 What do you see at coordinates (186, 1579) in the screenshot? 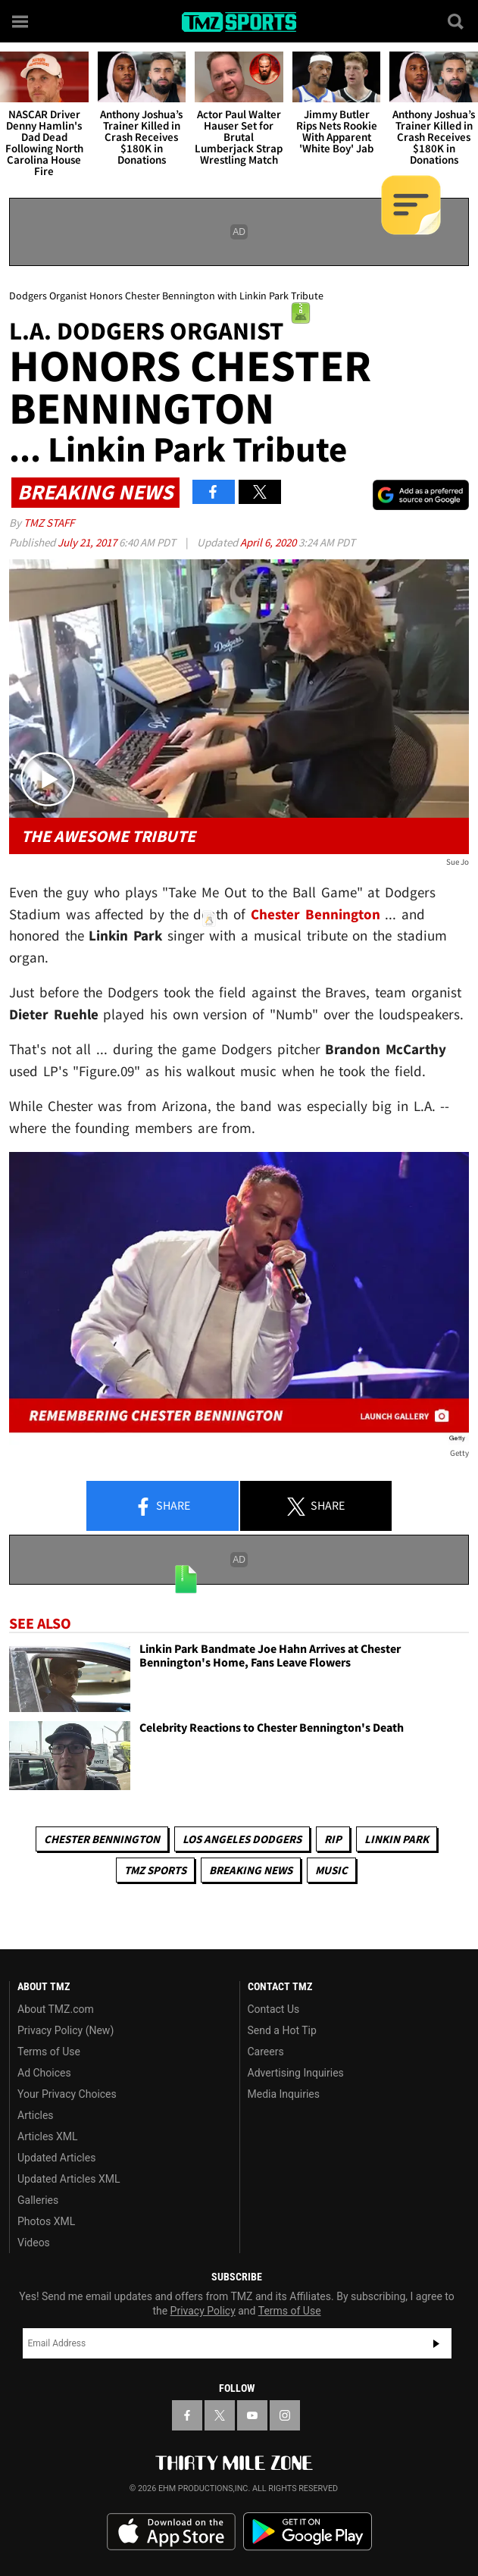
I see `compressed archive file (.arc format)` at bounding box center [186, 1579].